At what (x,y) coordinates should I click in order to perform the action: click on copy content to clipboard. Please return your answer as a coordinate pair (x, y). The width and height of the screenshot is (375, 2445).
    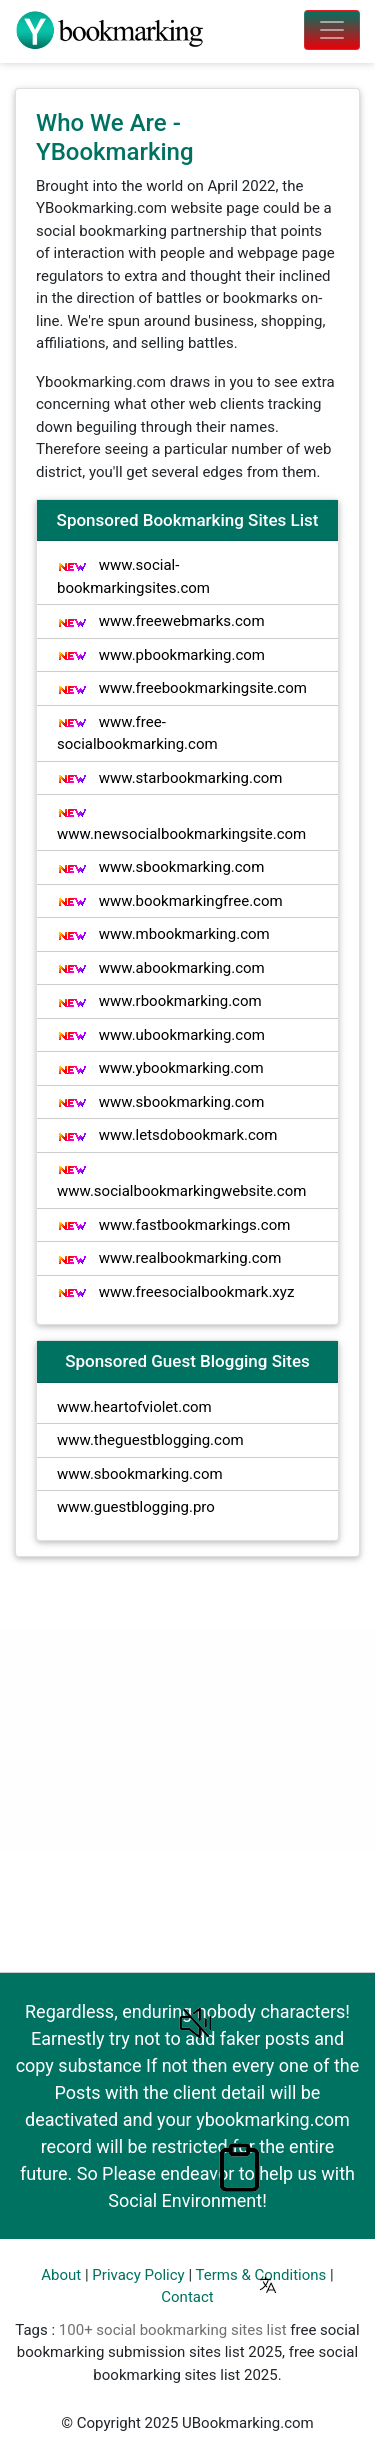
    Looking at the image, I should click on (239, 2167).